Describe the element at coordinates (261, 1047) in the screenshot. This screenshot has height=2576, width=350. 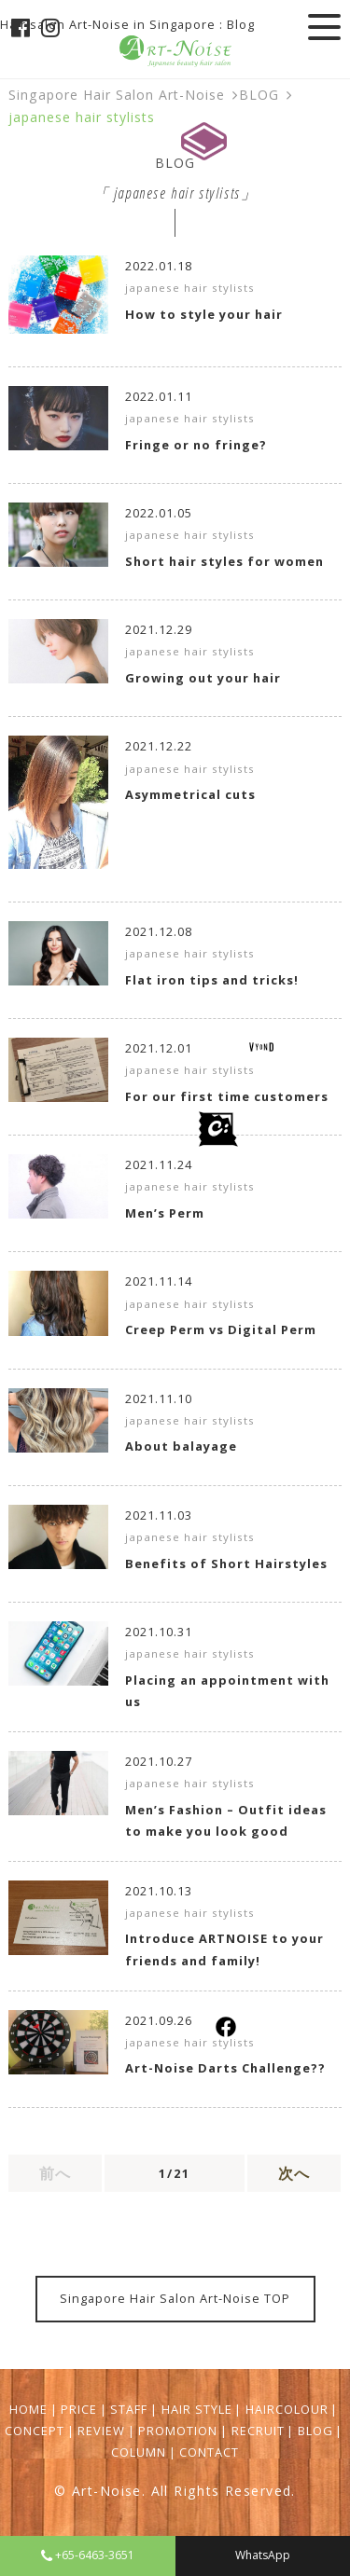
I see `open vyond animation software` at that location.